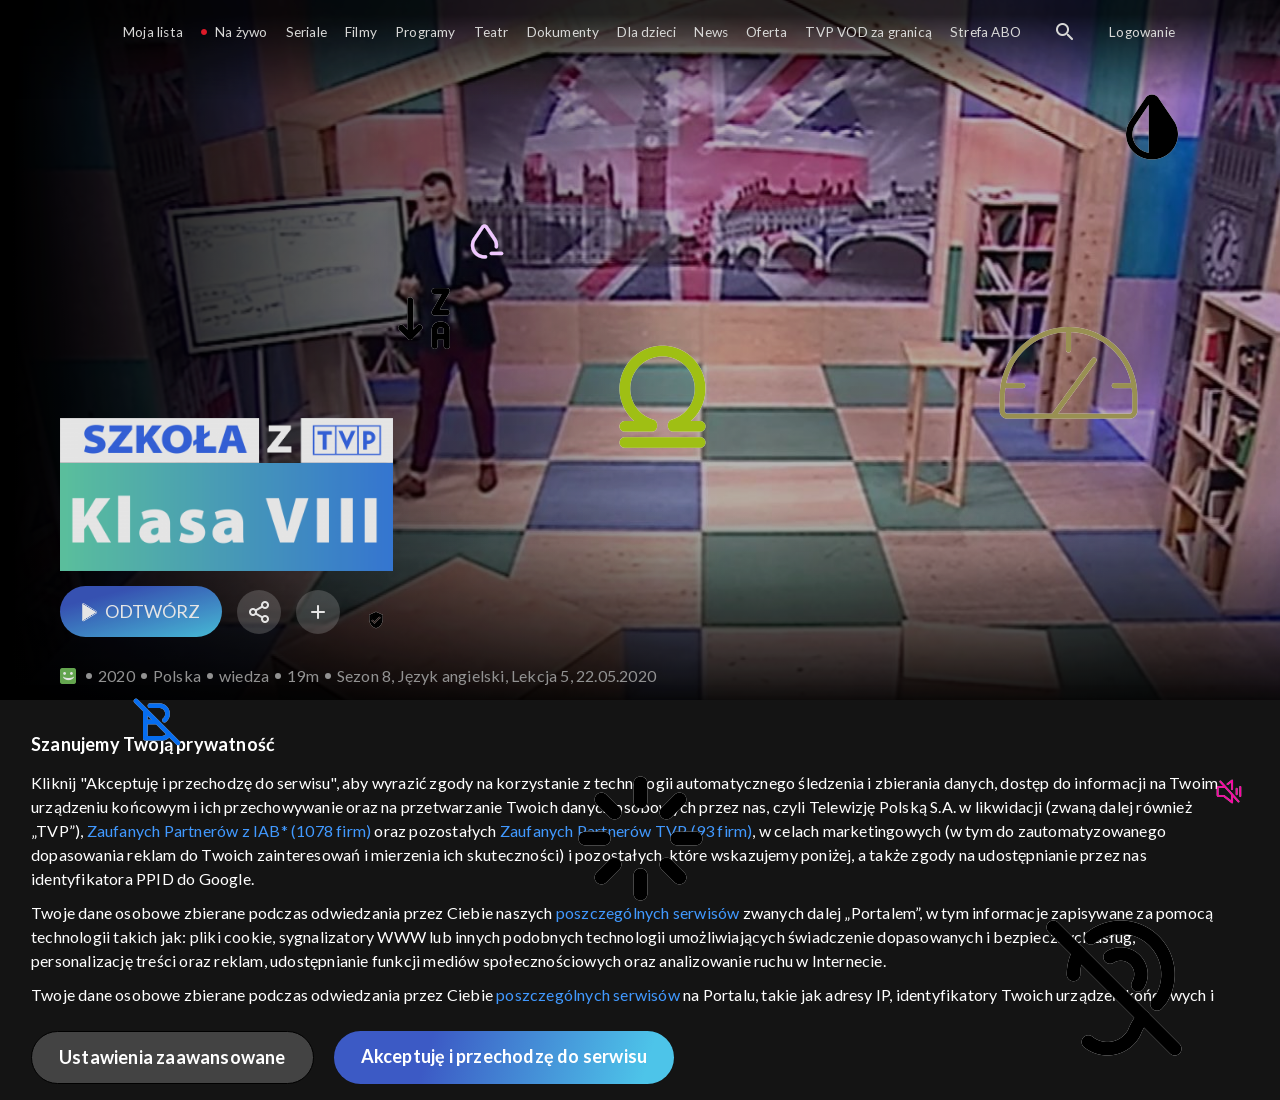  I want to click on view performance or speed metrics, so click(1068, 380).